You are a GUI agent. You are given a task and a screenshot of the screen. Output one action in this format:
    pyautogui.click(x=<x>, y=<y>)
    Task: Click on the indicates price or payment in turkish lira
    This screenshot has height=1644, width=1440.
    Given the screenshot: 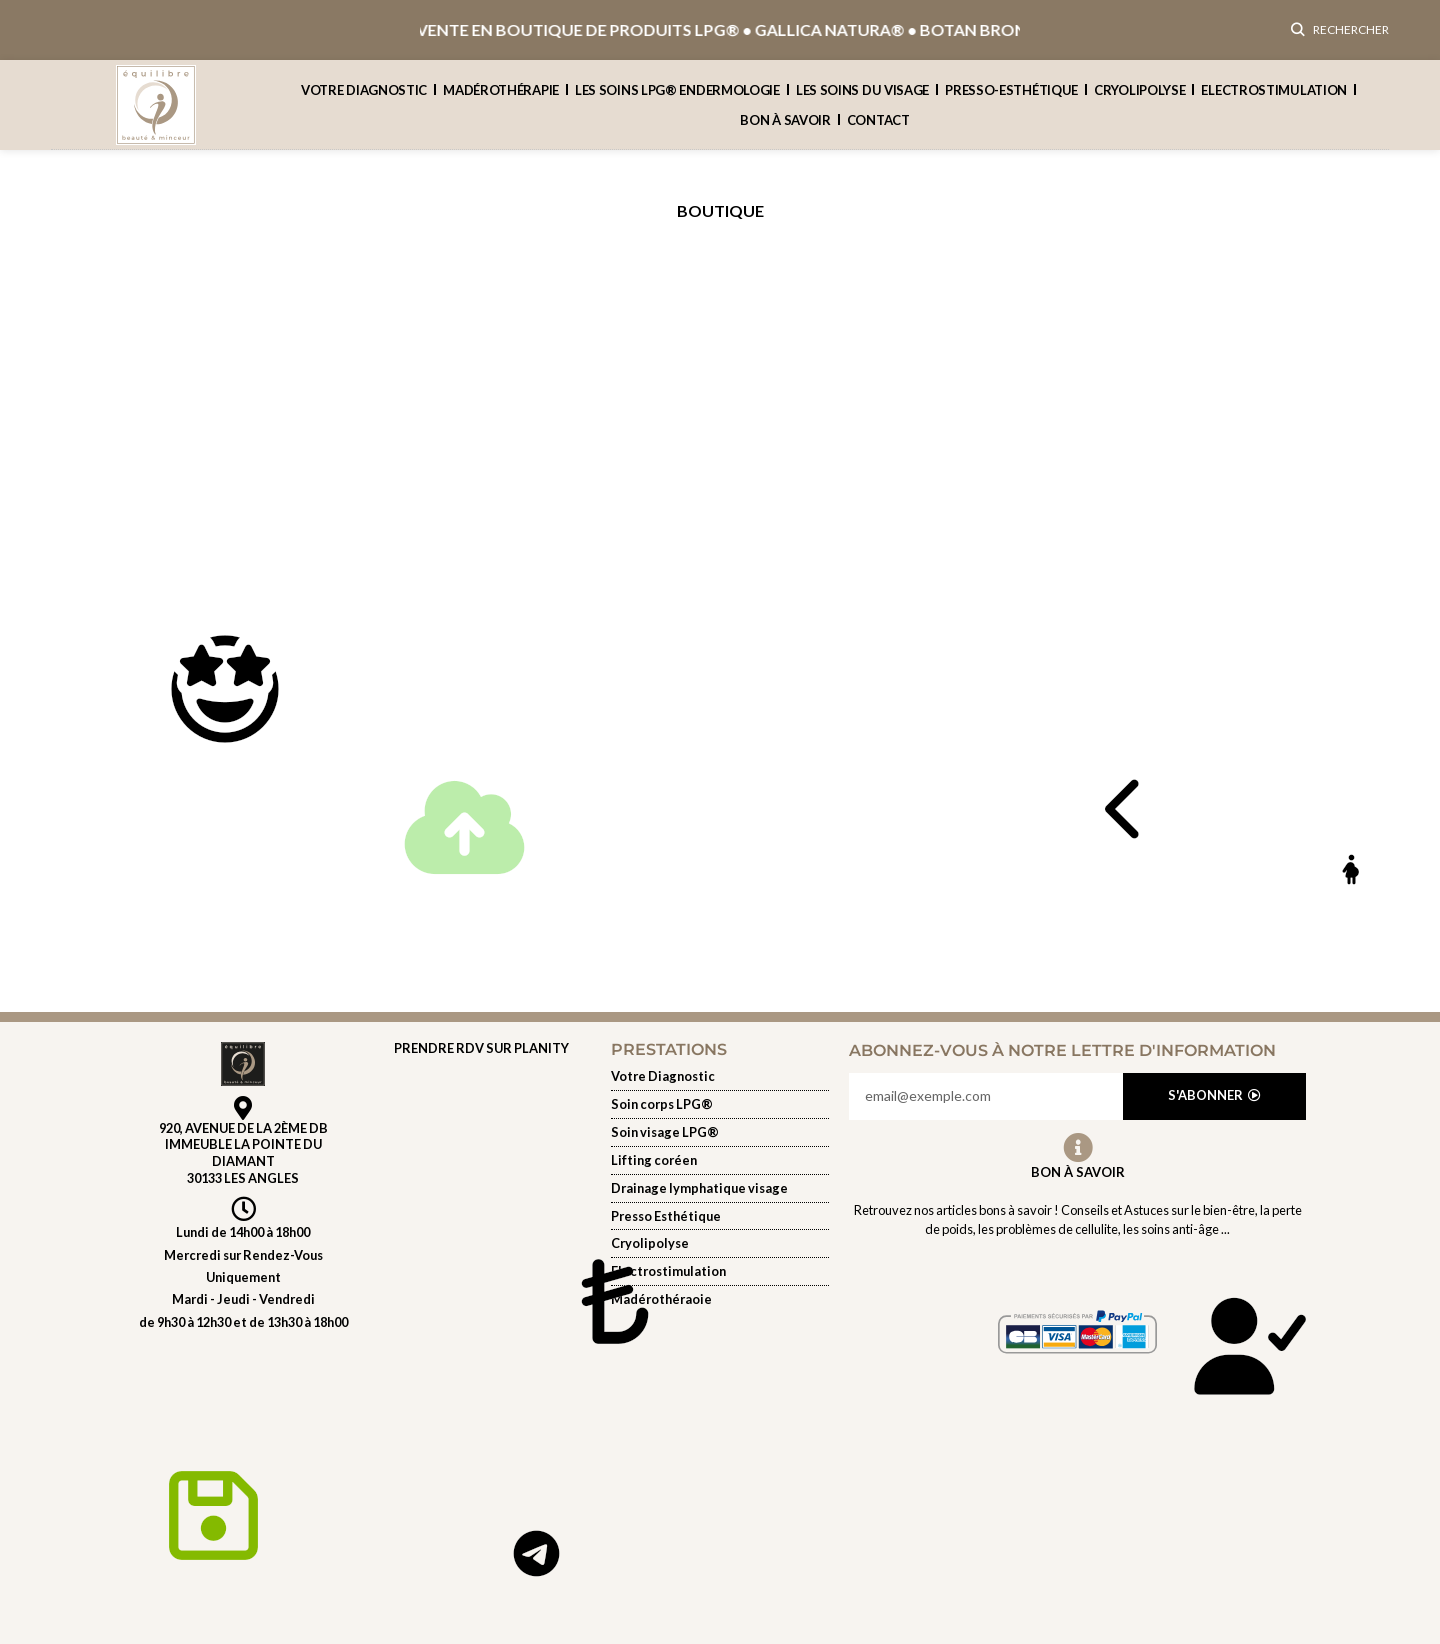 What is the action you would take?
    pyautogui.click(x=610, y=1301)
    